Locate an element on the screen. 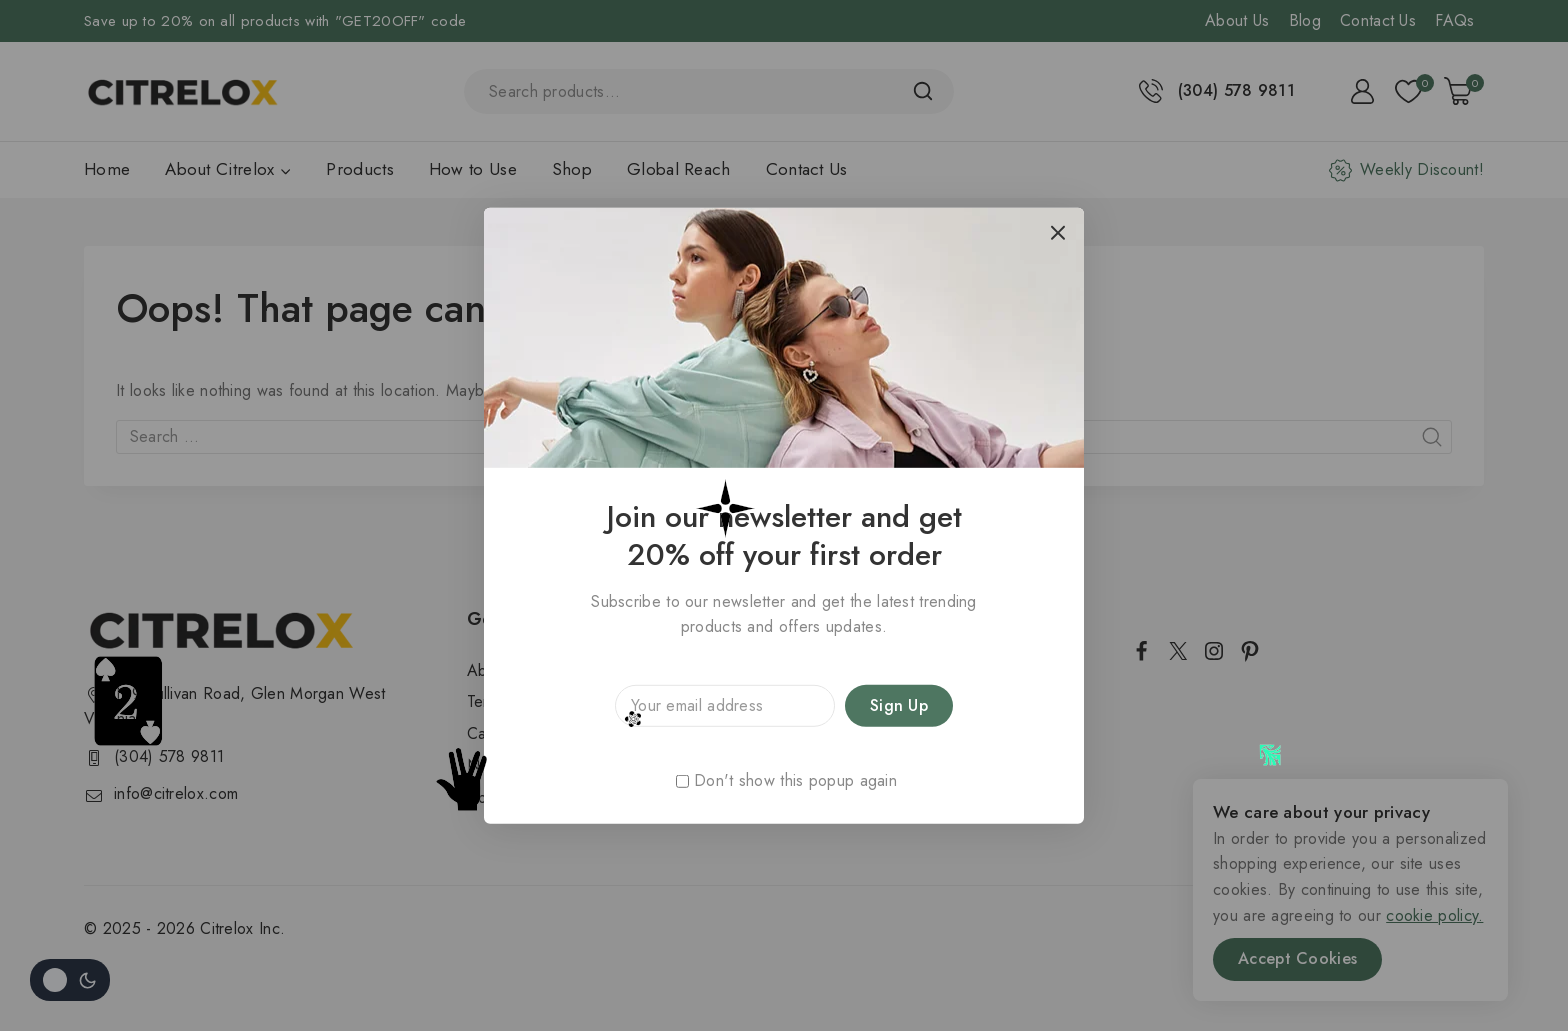  indicates a worm or creature enemy type is located at coordinates (633, 719).